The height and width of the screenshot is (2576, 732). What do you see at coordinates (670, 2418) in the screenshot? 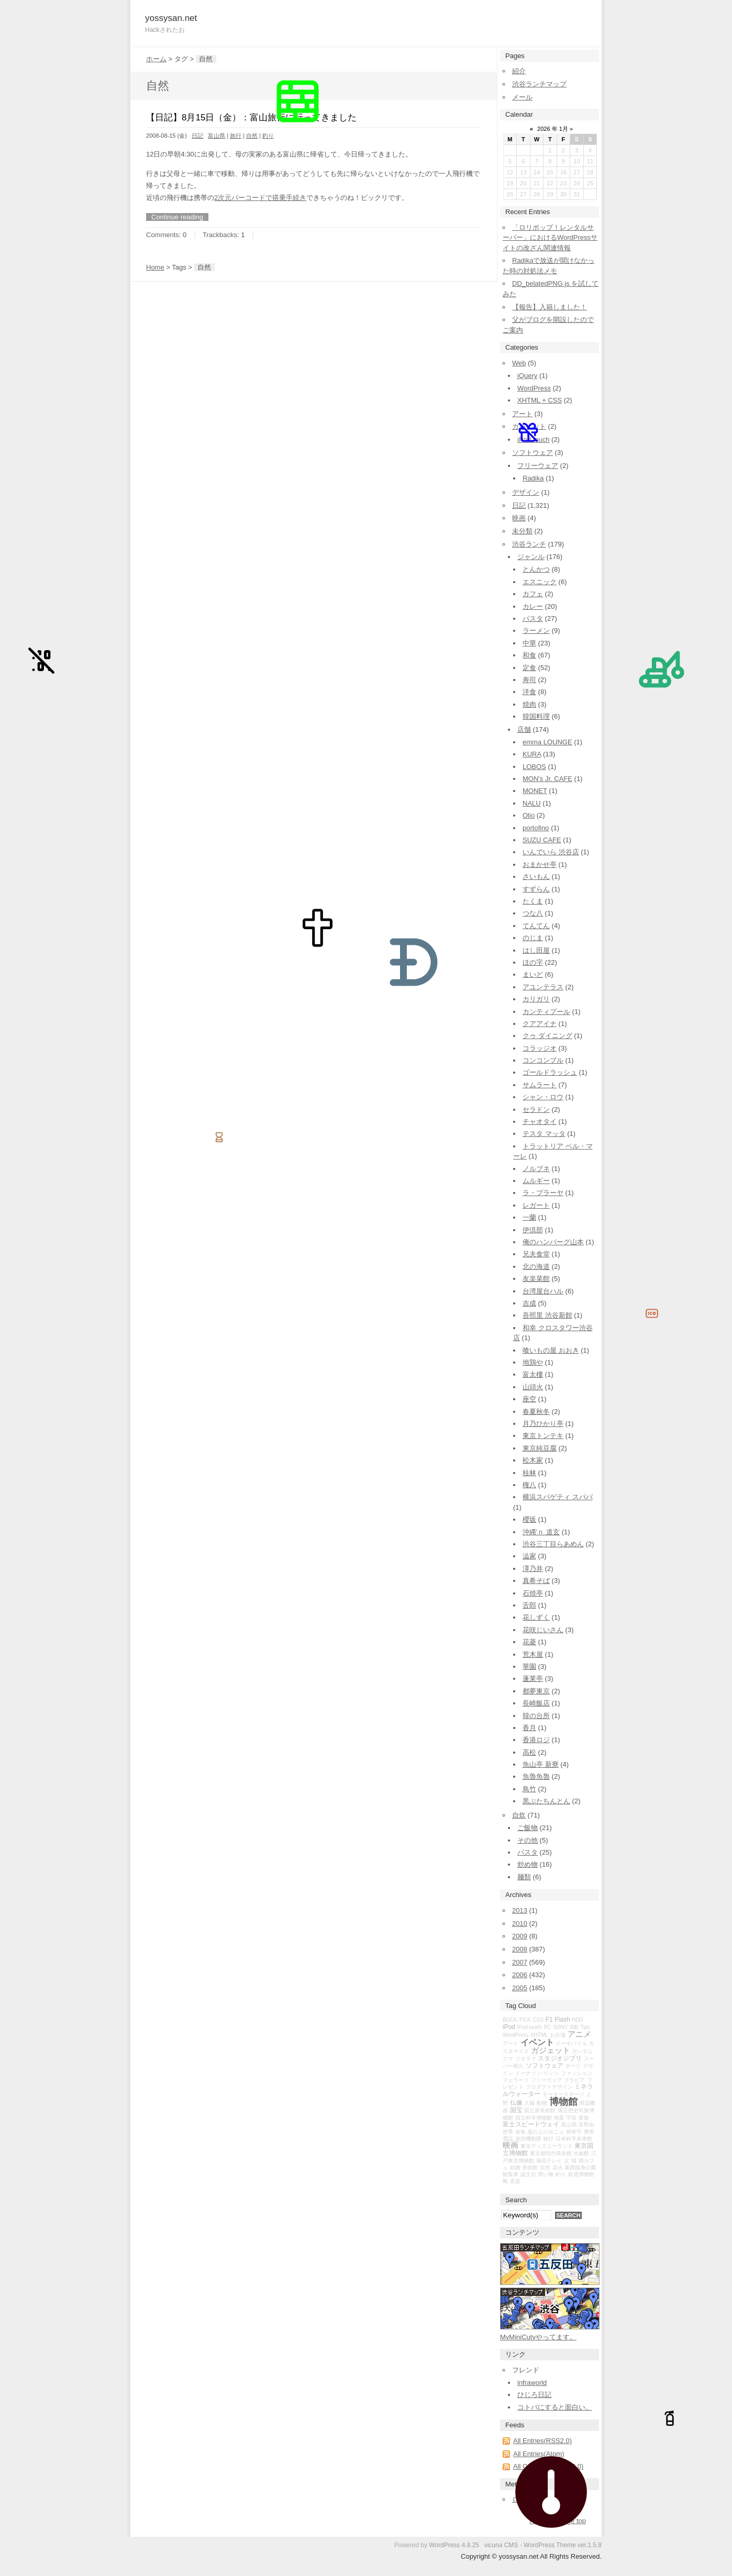
I see `access fire safety information` at bounding box center [670, 2418].